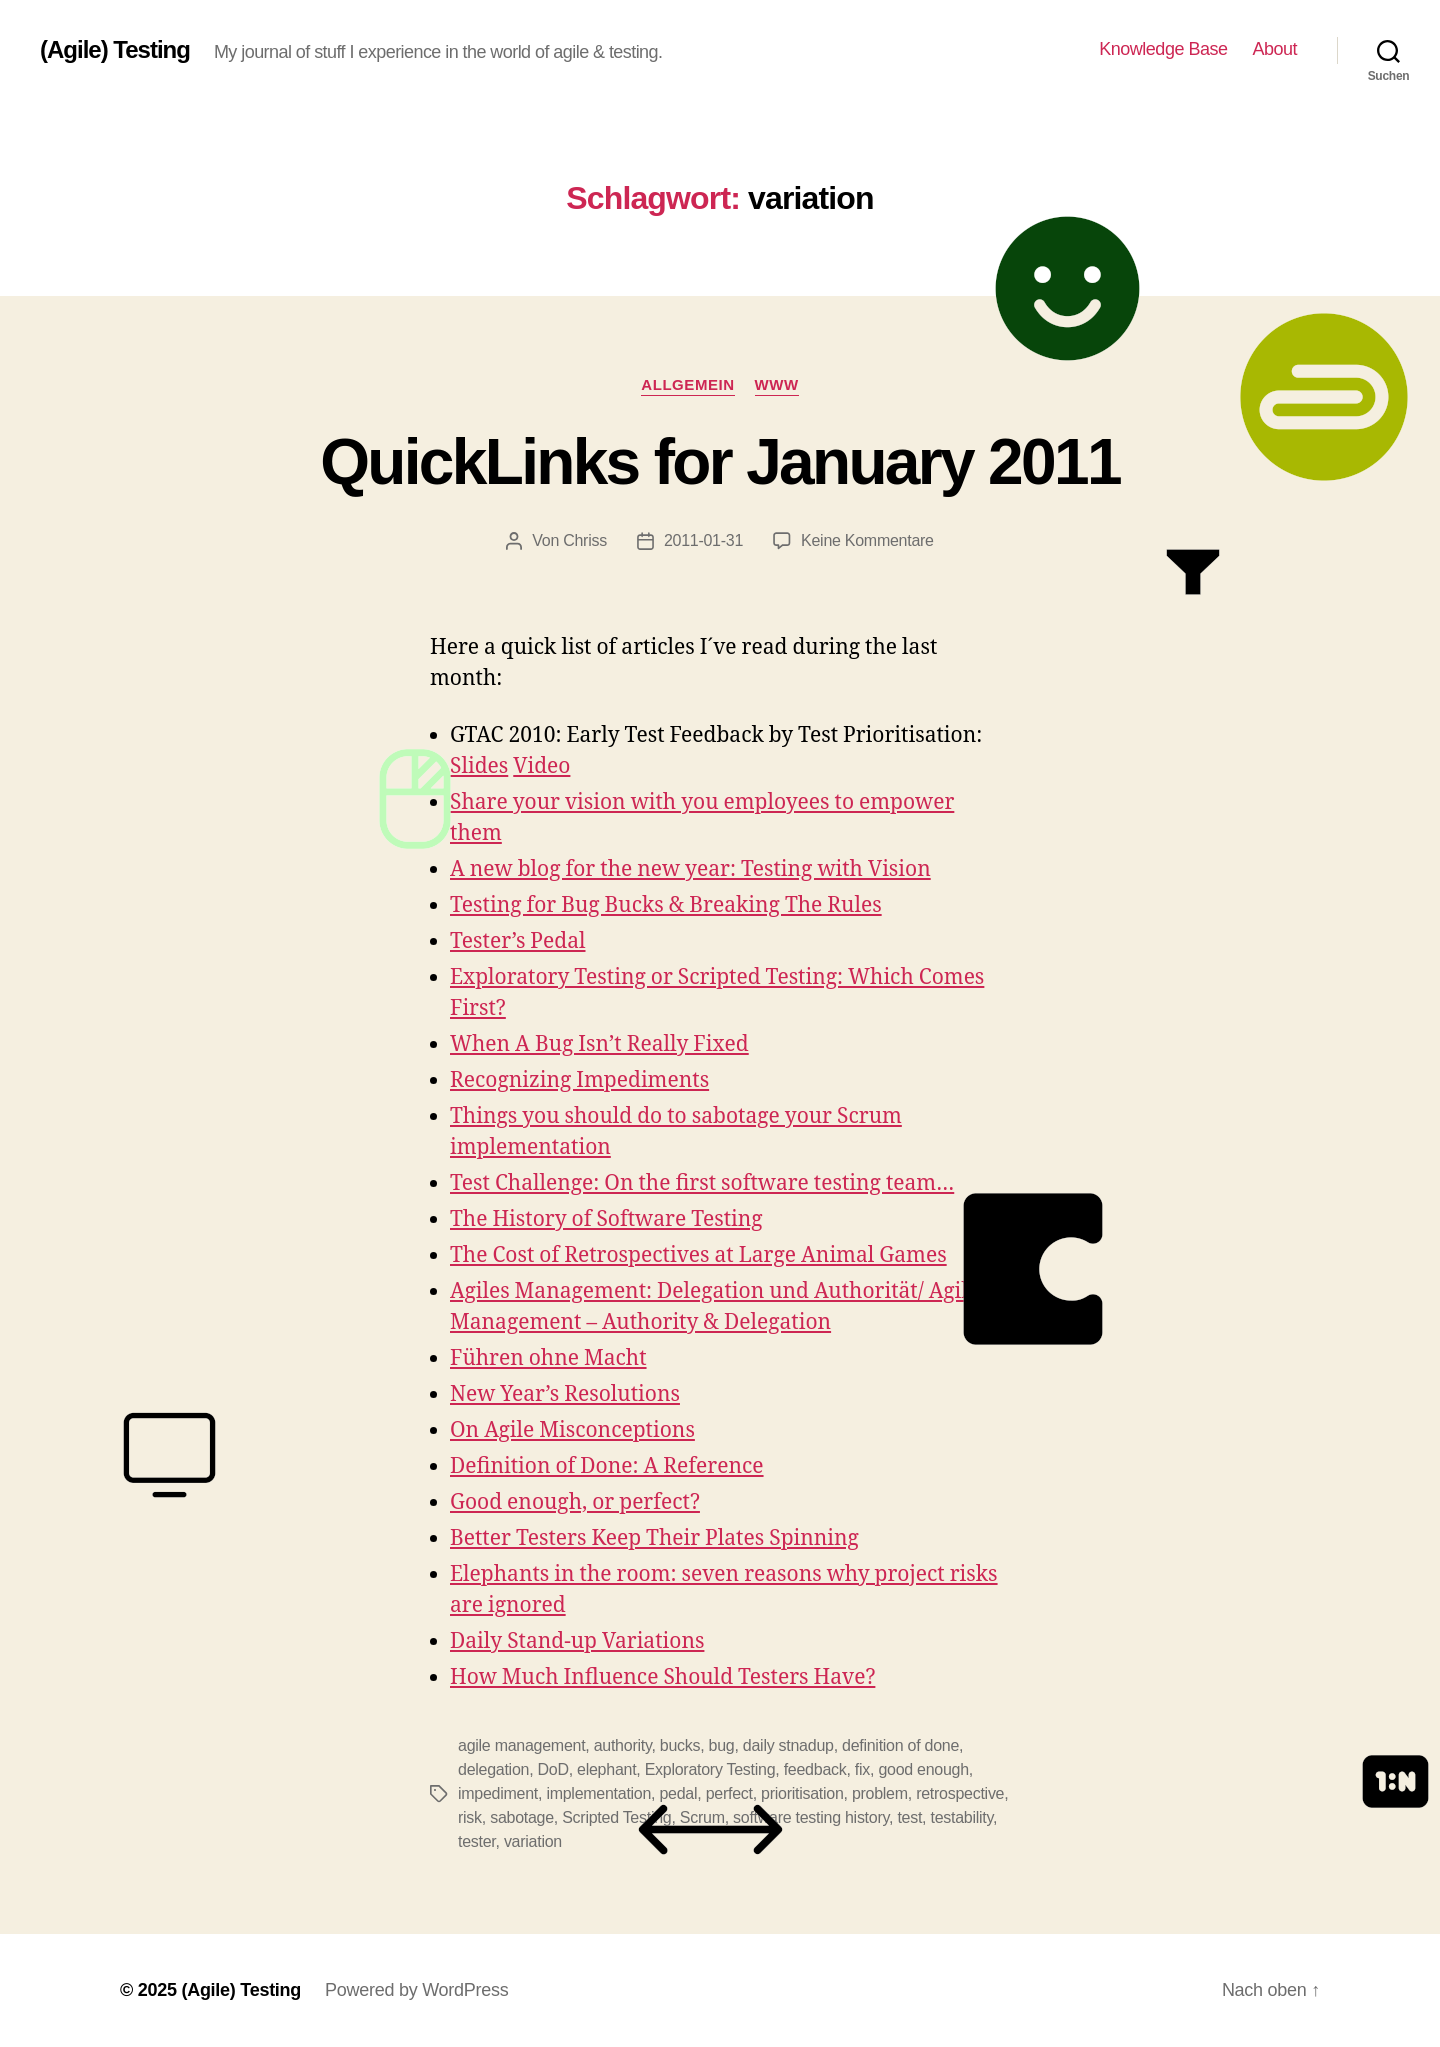 The width and height of the screenshot is (1440, 2047). I want to click on adjust horizontal spacing or width, so click(710, 1829).